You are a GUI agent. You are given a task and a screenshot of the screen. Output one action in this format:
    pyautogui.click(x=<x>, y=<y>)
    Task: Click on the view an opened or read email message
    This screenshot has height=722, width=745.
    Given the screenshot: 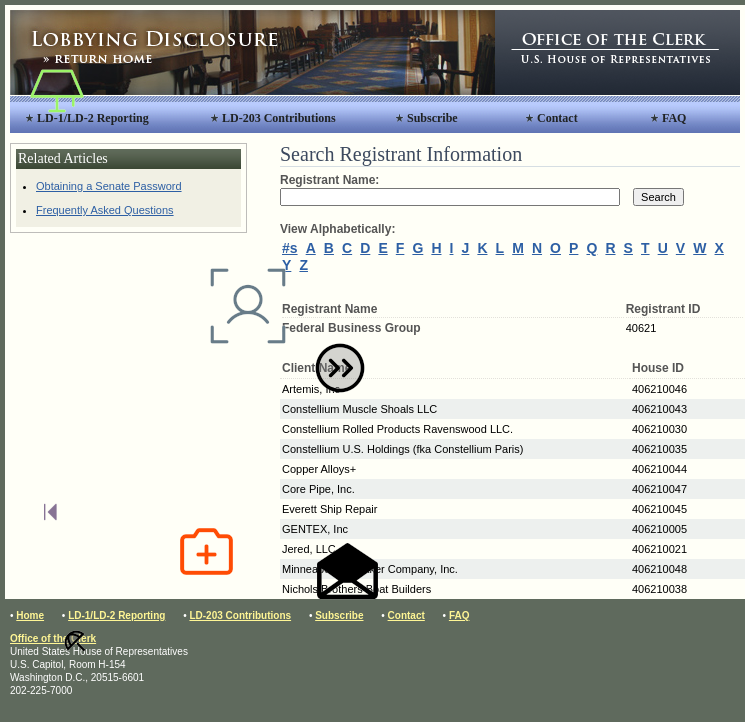 What is the action you would take?
    pyautogui.click(x=347, y=573)
    